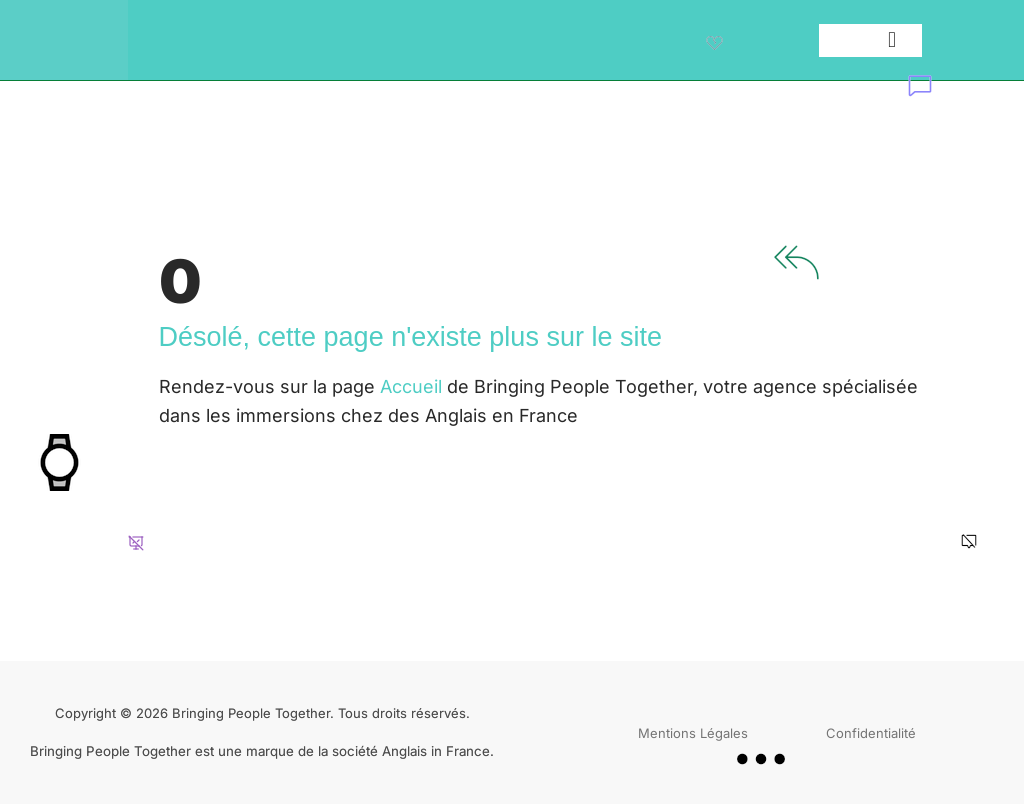  Describe the element at coordinates (714, 42) in the screenshot. I see `unlike or remove from favorites` at that location.